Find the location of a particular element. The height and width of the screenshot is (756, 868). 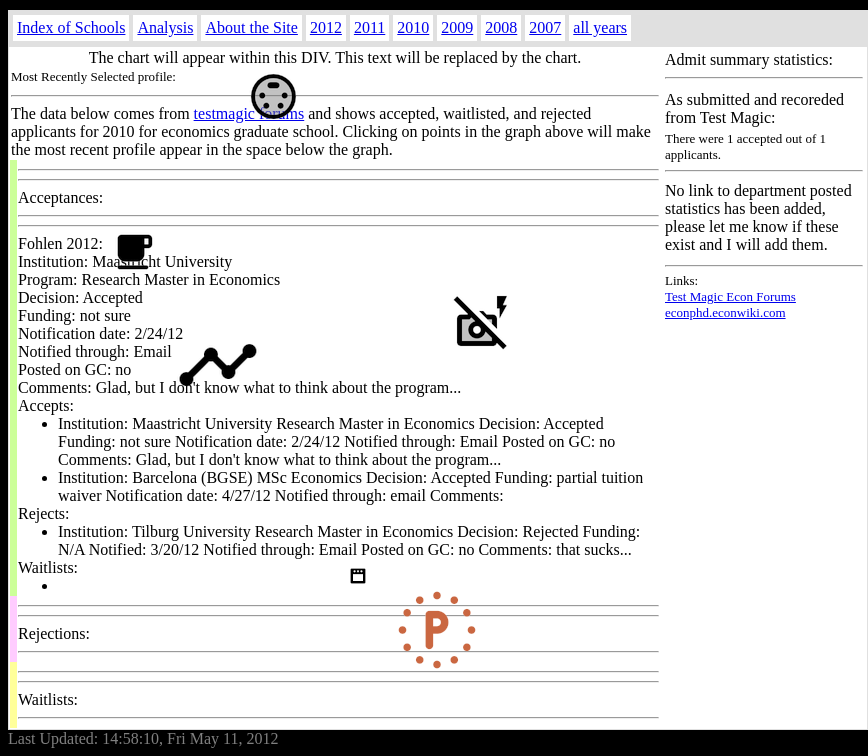

access café or coffee shop locations is located at coordinates (133, 252).